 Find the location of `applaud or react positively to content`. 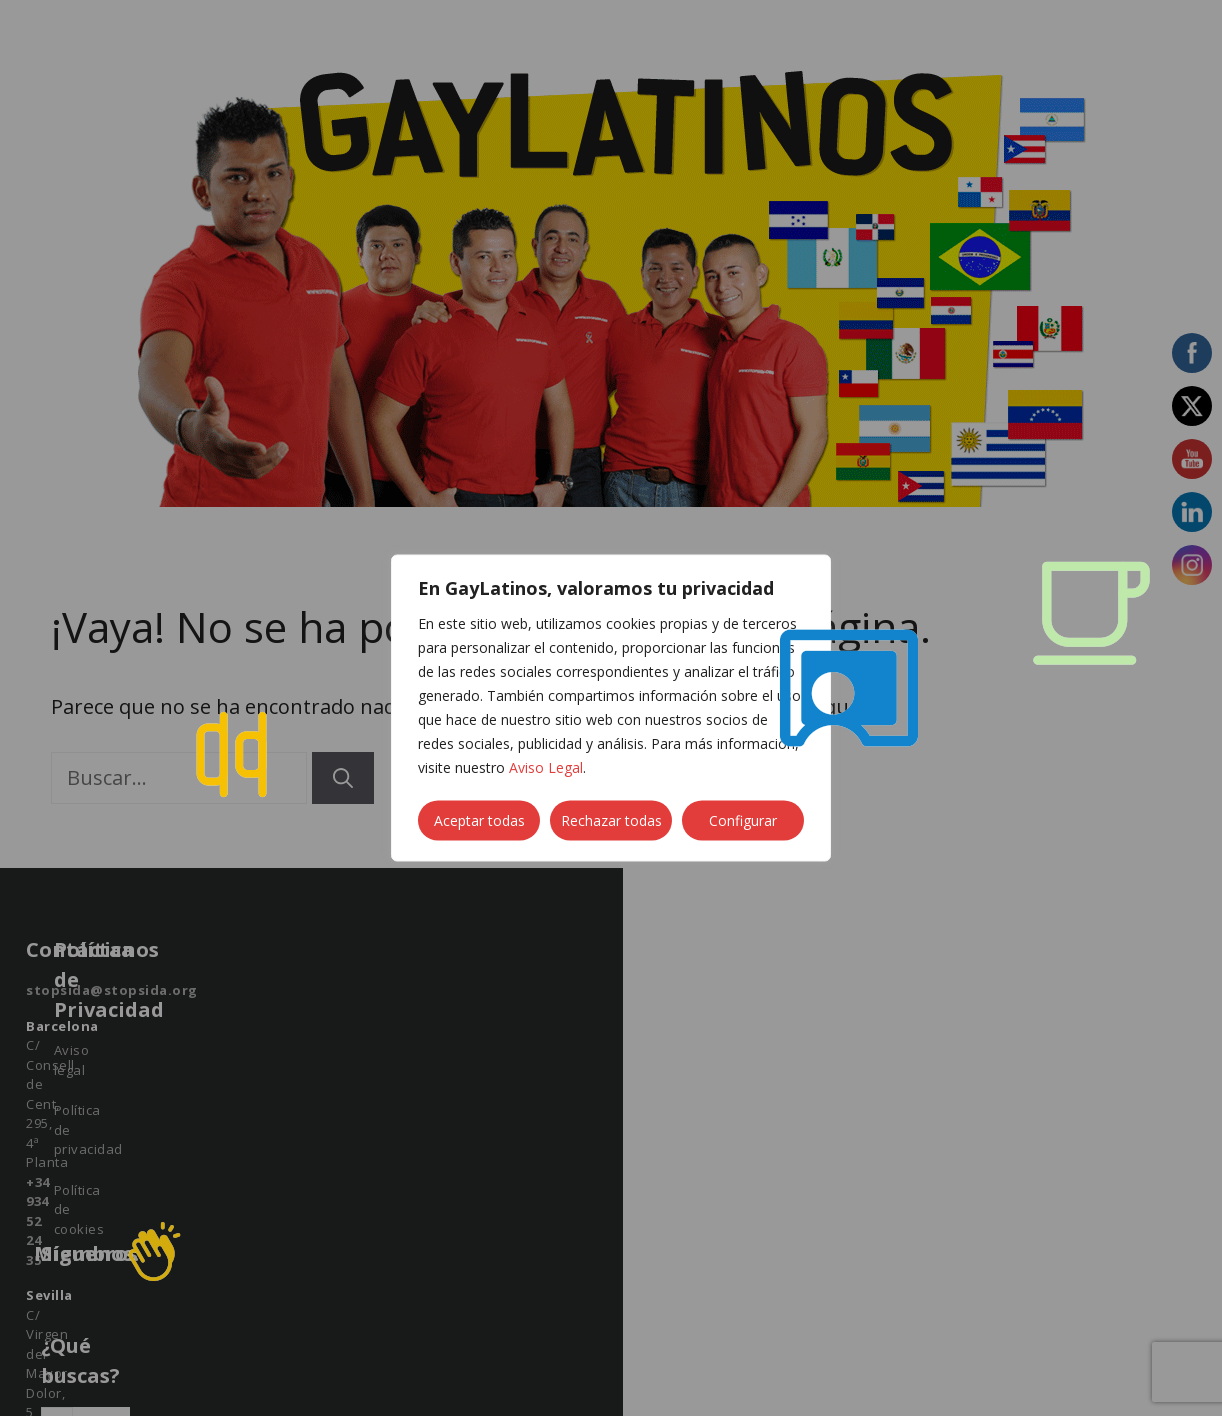

applaud or react positively to content is located at coordinates (153, 1251).